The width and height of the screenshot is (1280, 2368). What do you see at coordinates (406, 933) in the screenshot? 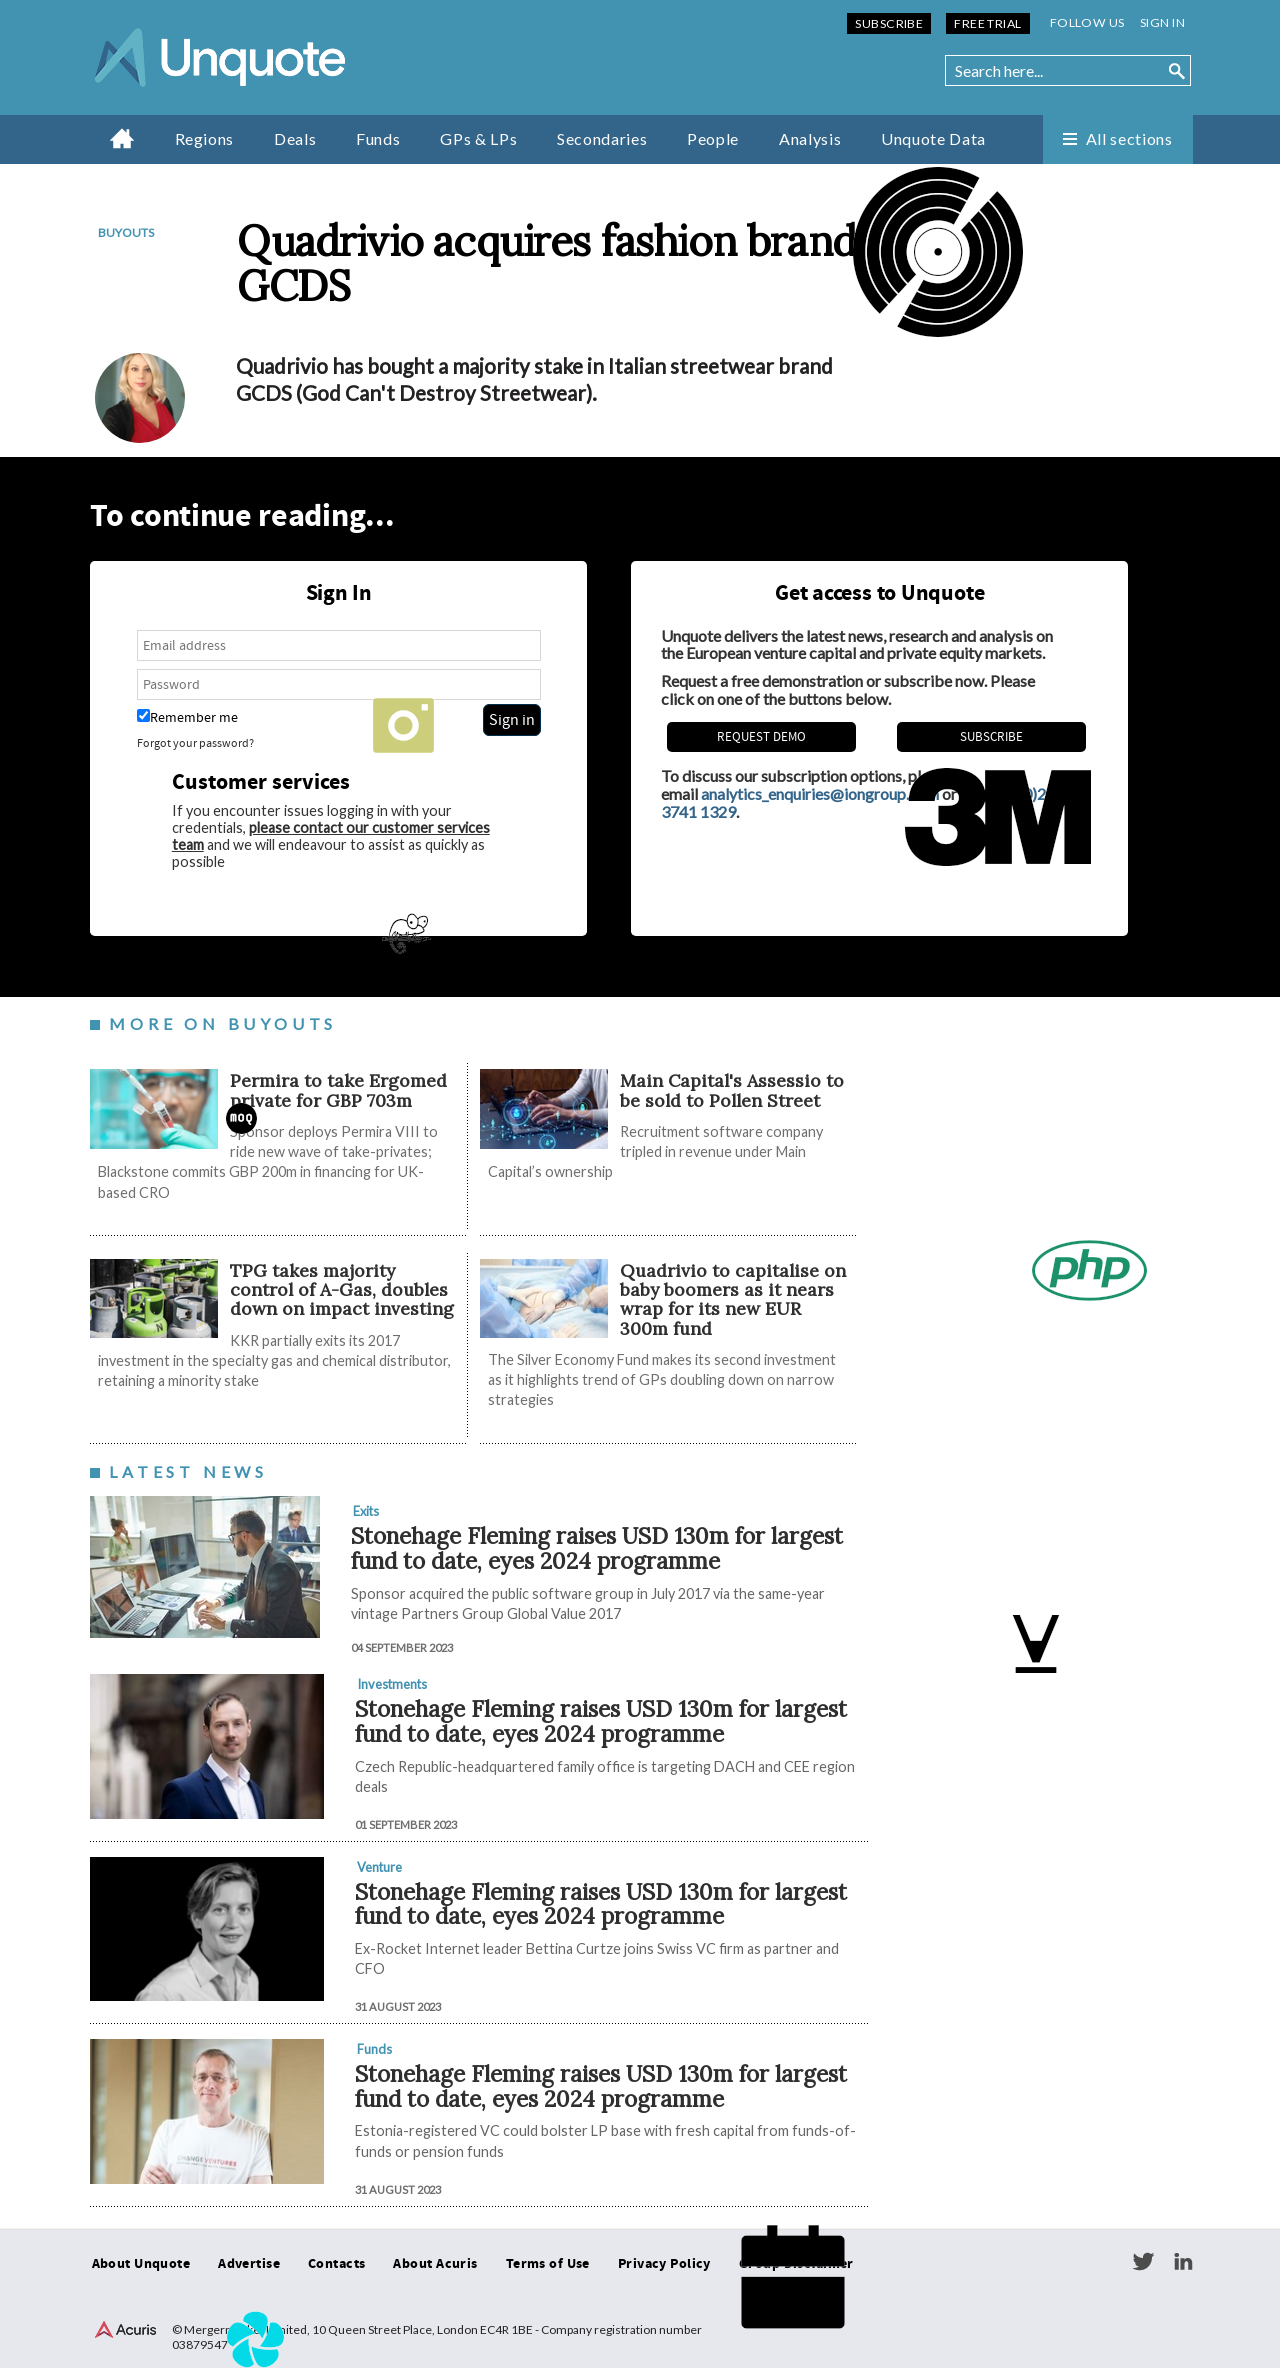
I see `open notepad++ text editor` at bounding box center [406, 933].